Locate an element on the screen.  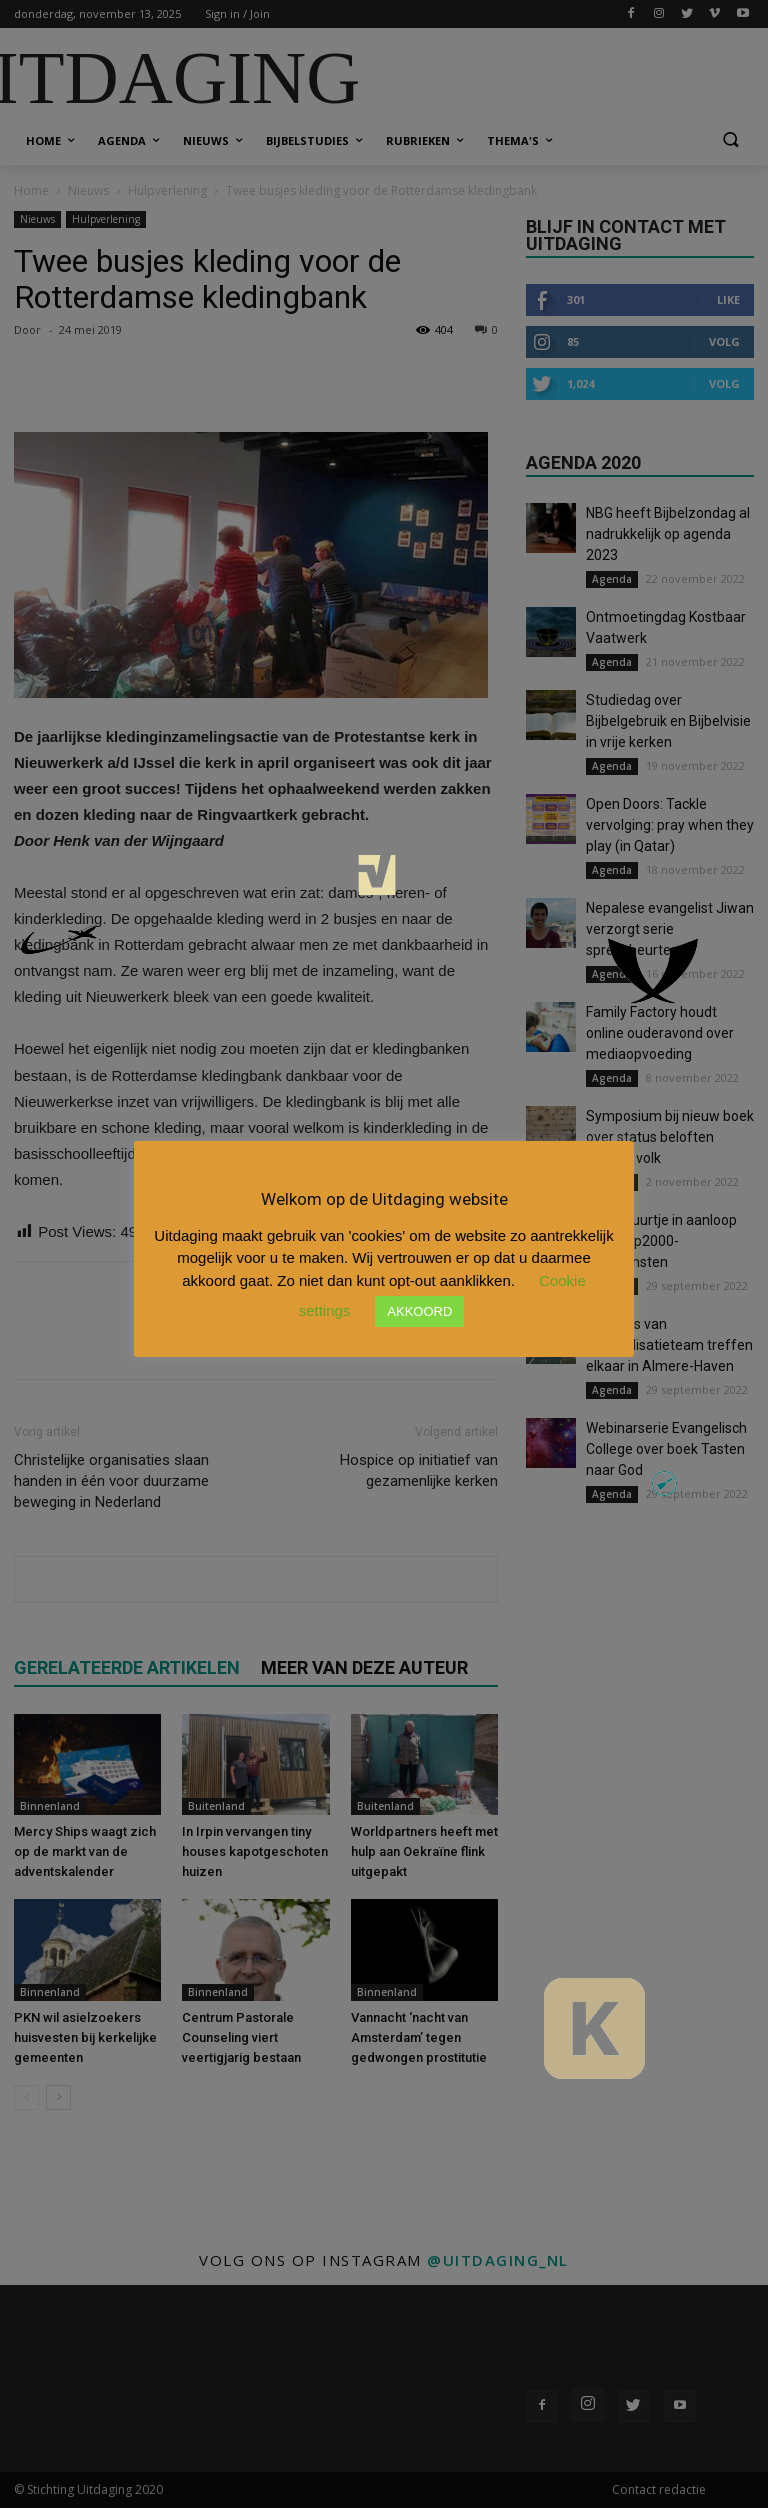
vBulletin forum software logo is located at coordinates (377, 875).